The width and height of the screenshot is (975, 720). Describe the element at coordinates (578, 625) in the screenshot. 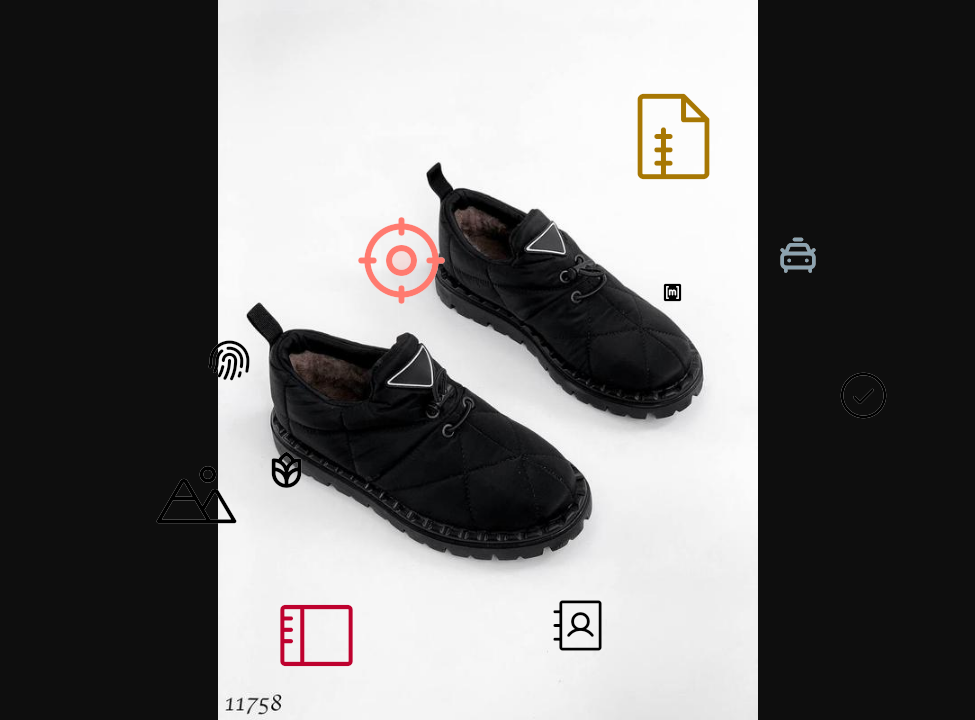

I see `open your contacts or address book` at that location.